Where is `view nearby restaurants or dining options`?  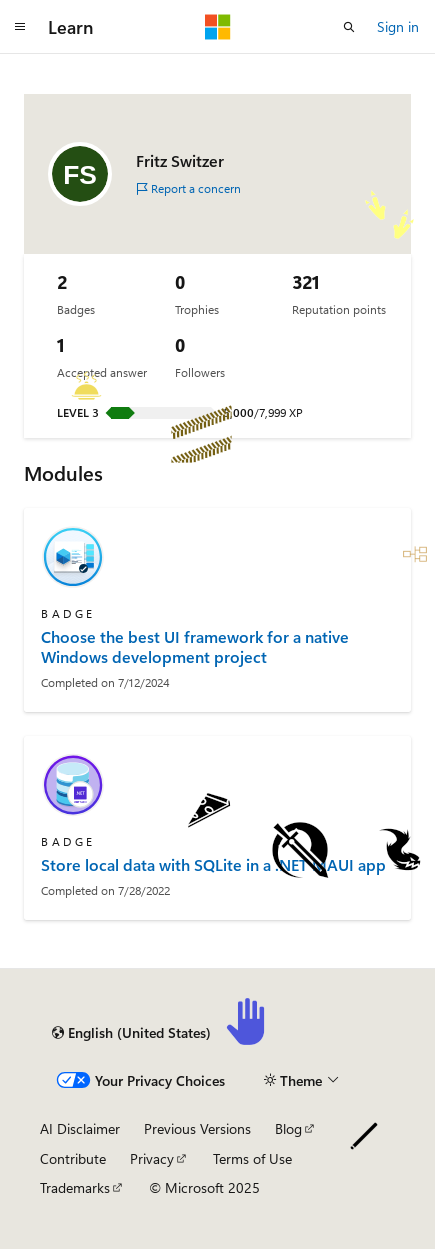 view nearby restaurants or dining options is located at coordinates (86, 385).